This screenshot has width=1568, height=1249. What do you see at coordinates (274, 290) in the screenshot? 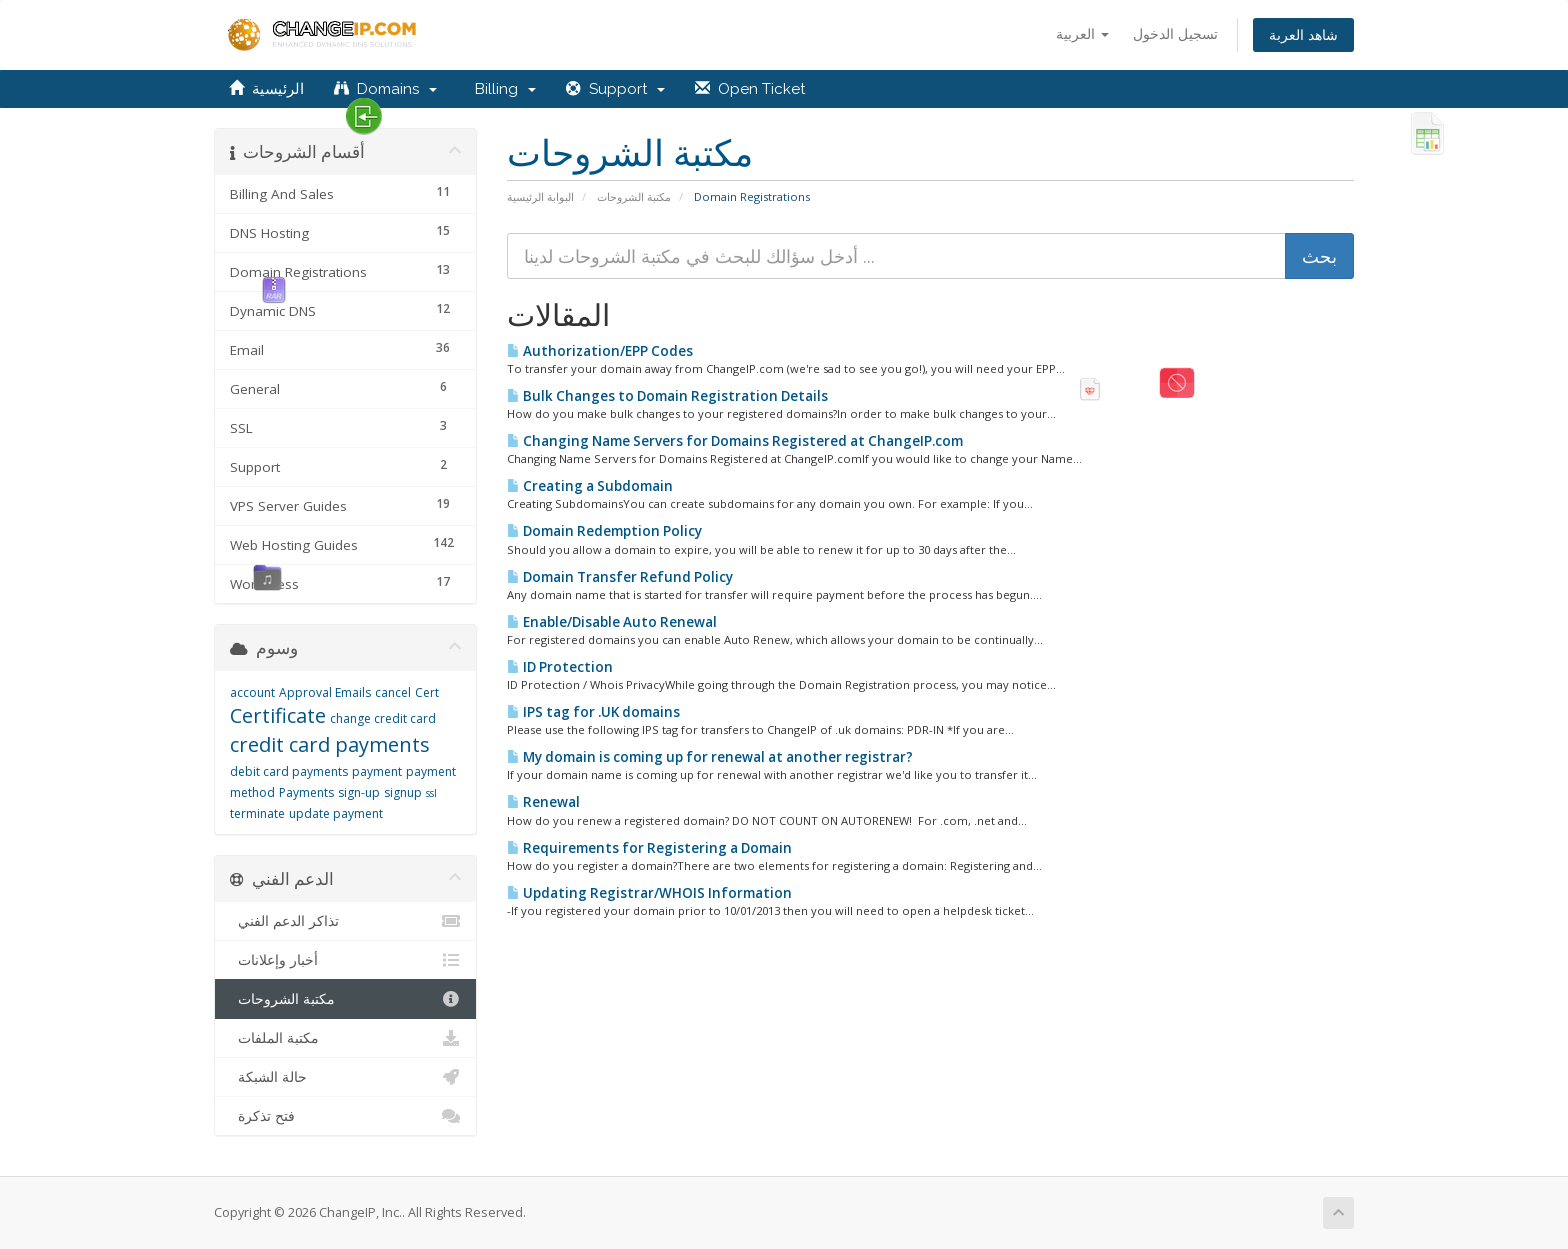
I see `a compressed RAR archive file` at bounding box center [274, 290].